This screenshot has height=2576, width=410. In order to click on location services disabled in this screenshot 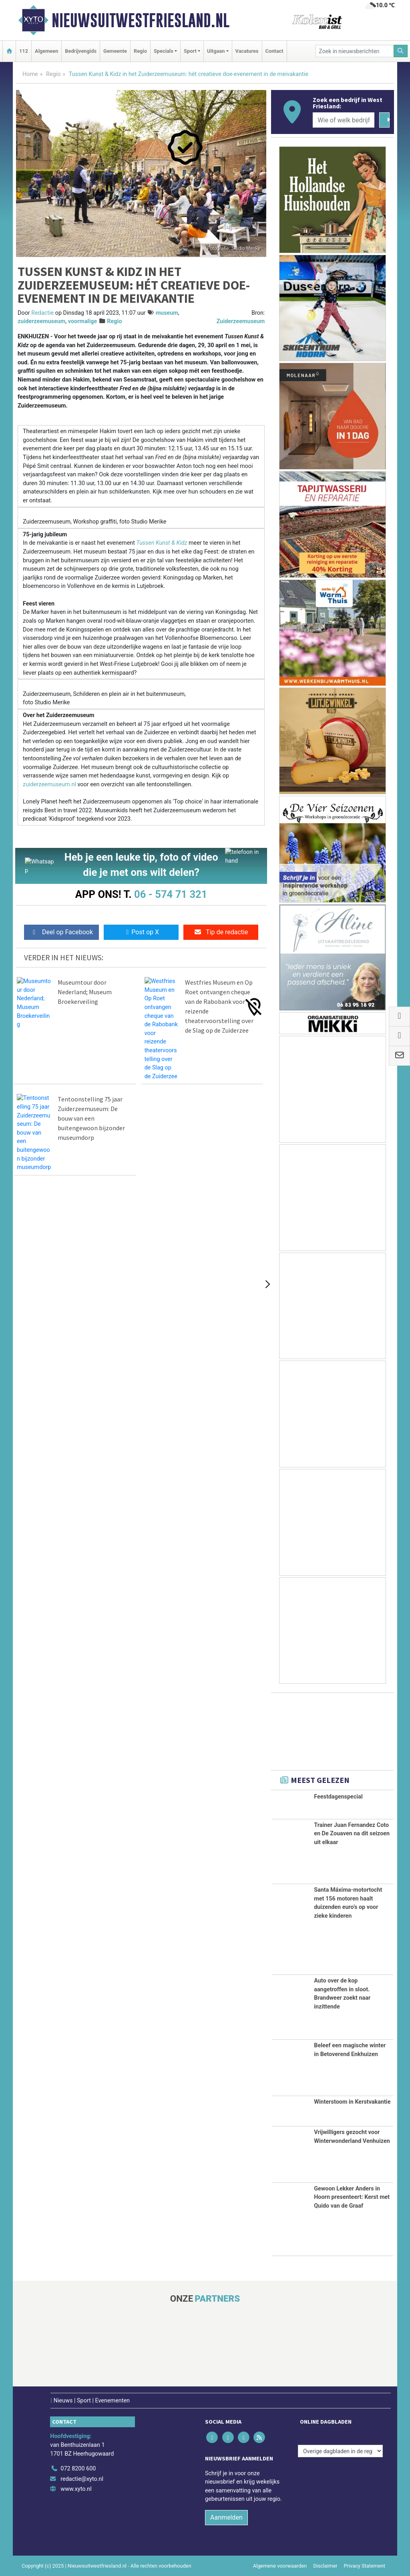, I will do `click(254, 1007)`.